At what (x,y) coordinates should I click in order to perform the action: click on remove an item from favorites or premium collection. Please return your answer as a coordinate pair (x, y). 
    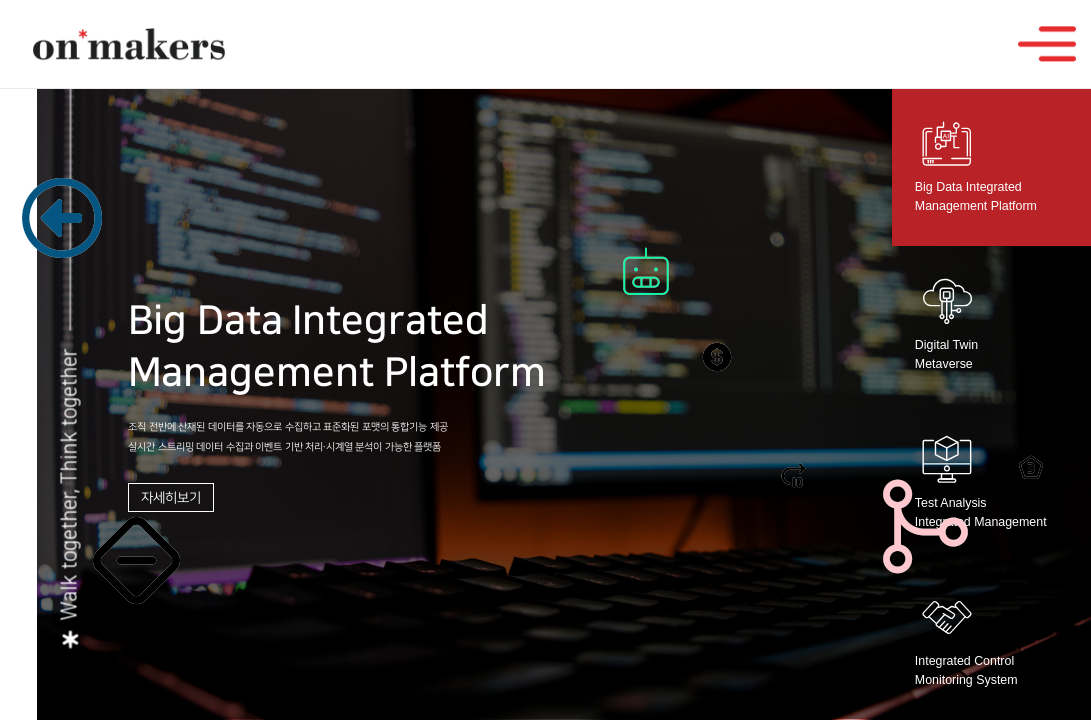
    Looking at the image, I should click on (136, 560).